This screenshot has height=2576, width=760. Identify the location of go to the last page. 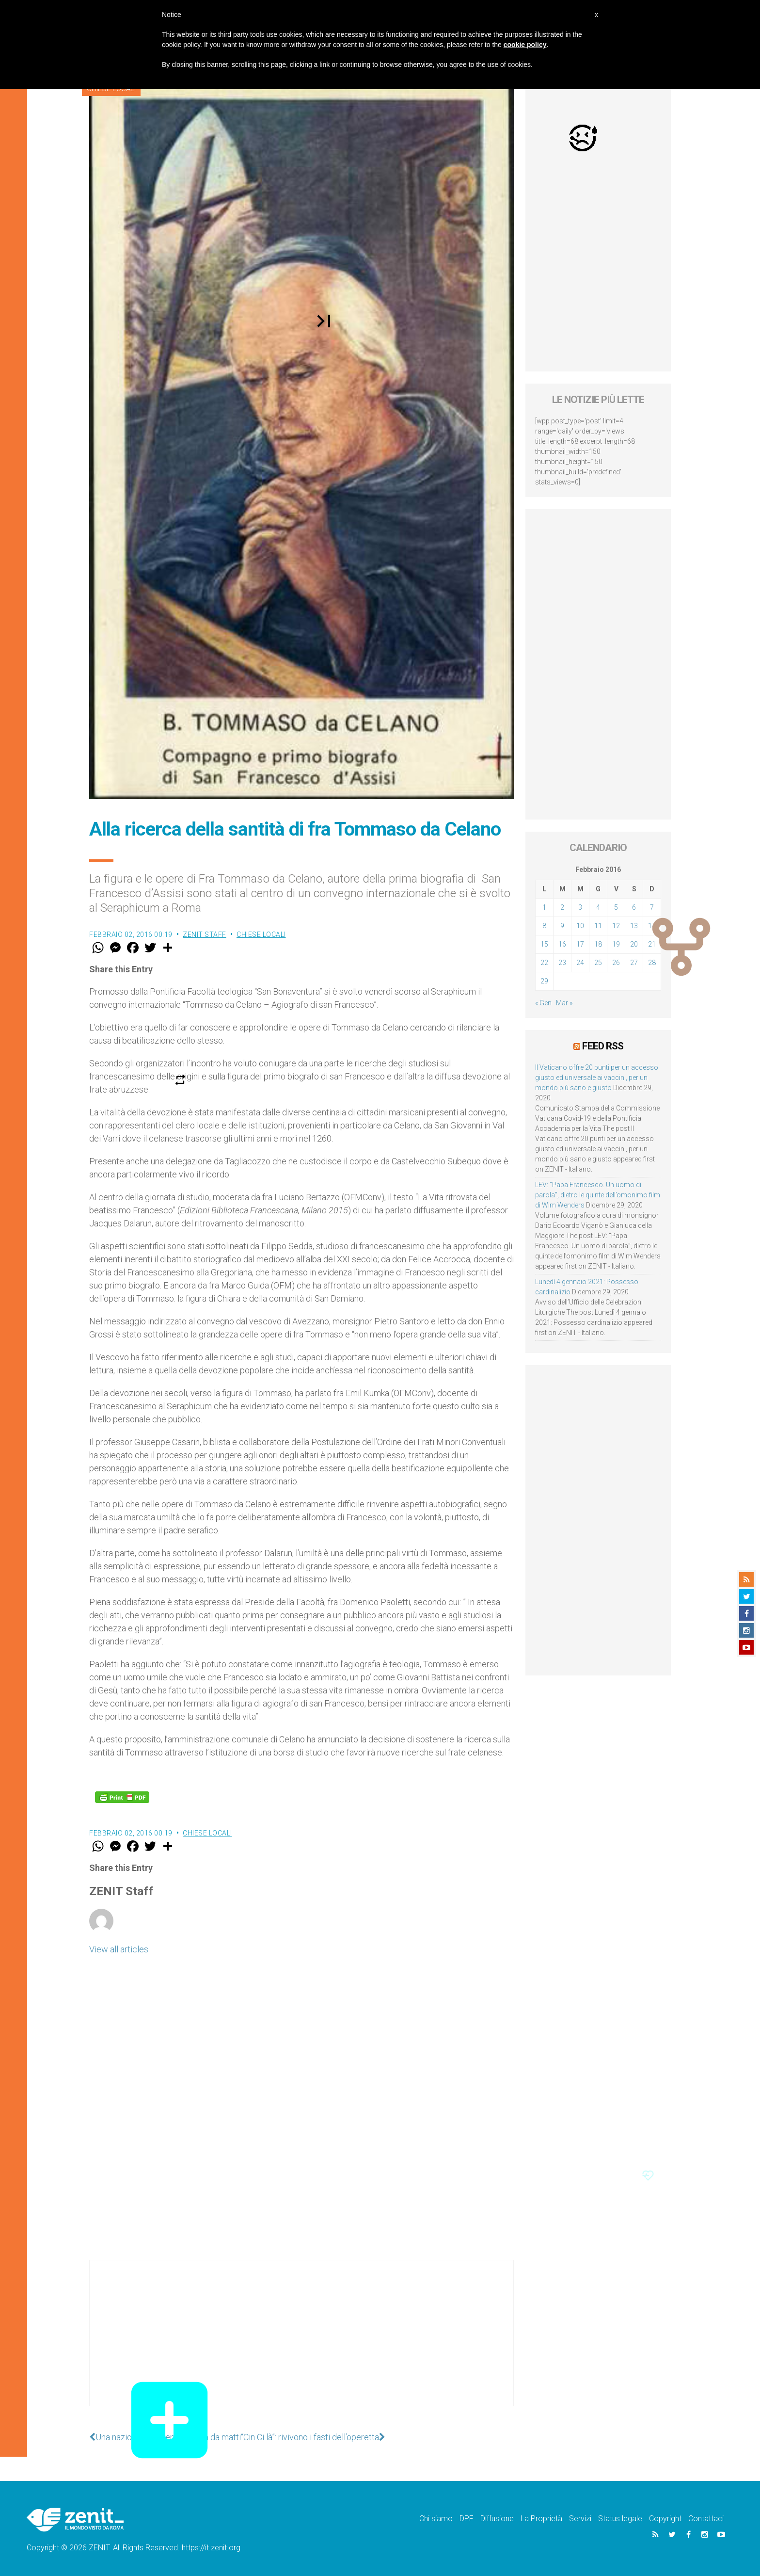
(324, 321).